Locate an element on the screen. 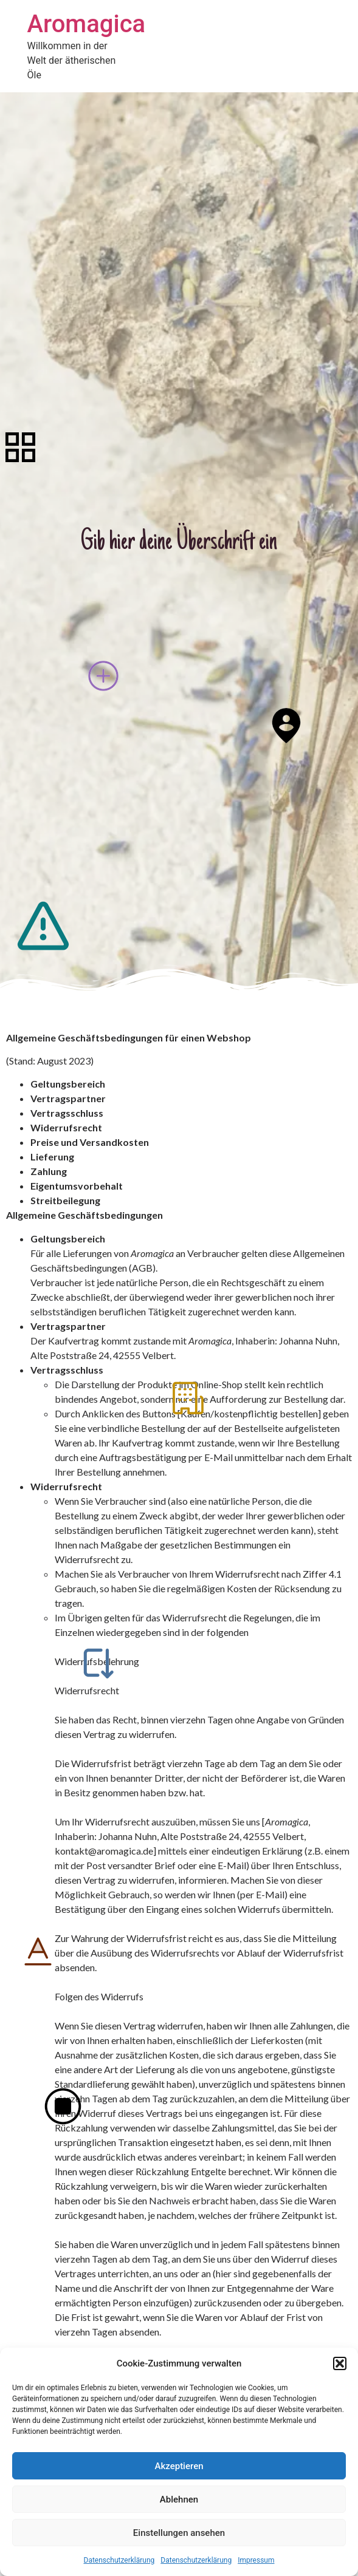  stop or halt a current process is located at coordinates (63, 2106).